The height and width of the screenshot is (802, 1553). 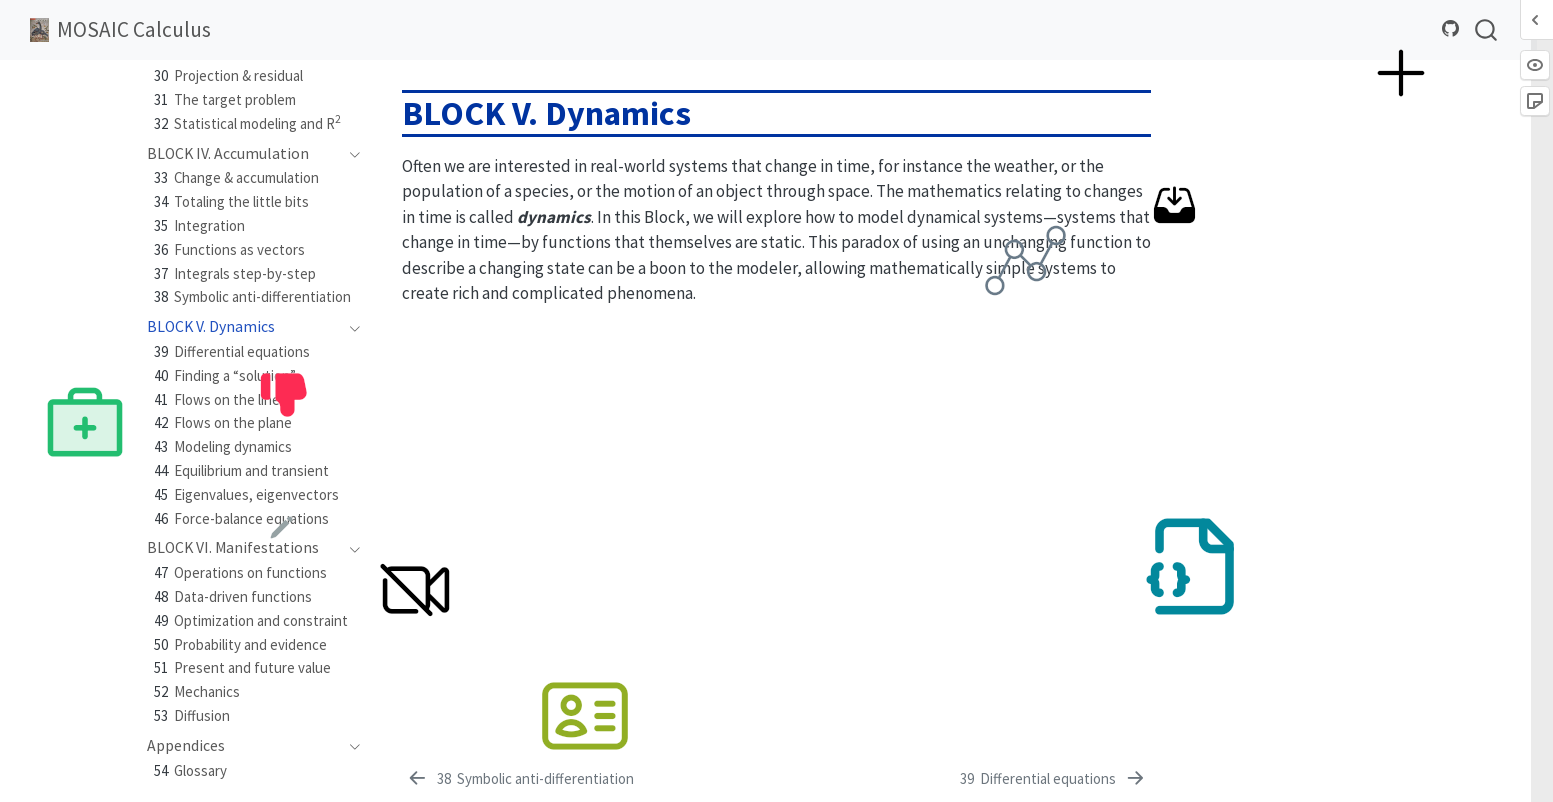 What do you see at coordinates (1401, 73) in the screenshot?
I see `add a new item` at bounding box center [1401, 73].